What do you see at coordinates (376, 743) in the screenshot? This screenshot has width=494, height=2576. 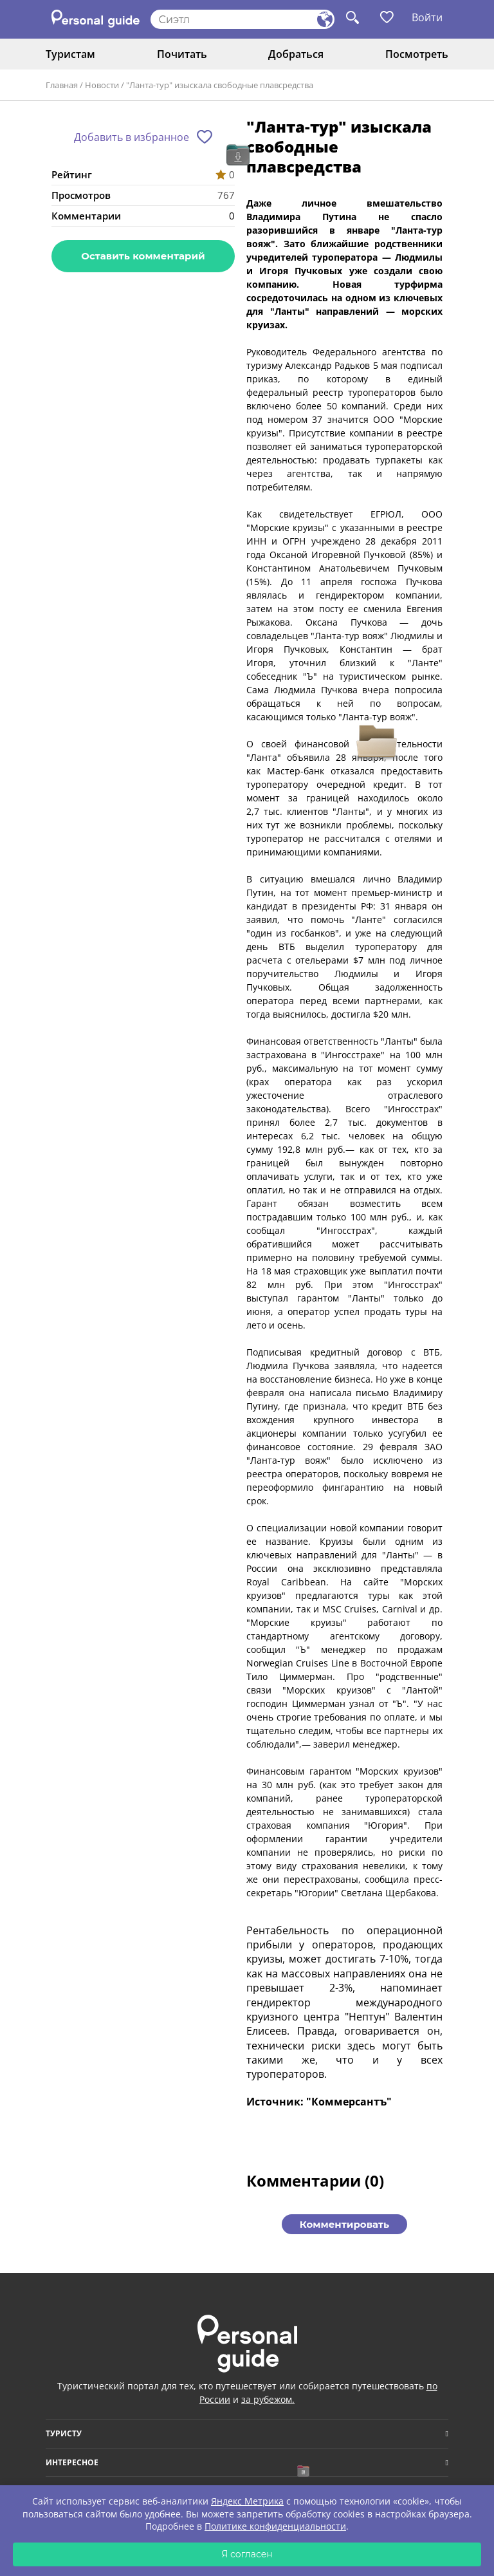 I see `view contents of an open folder` at bounding box center [376, 743].